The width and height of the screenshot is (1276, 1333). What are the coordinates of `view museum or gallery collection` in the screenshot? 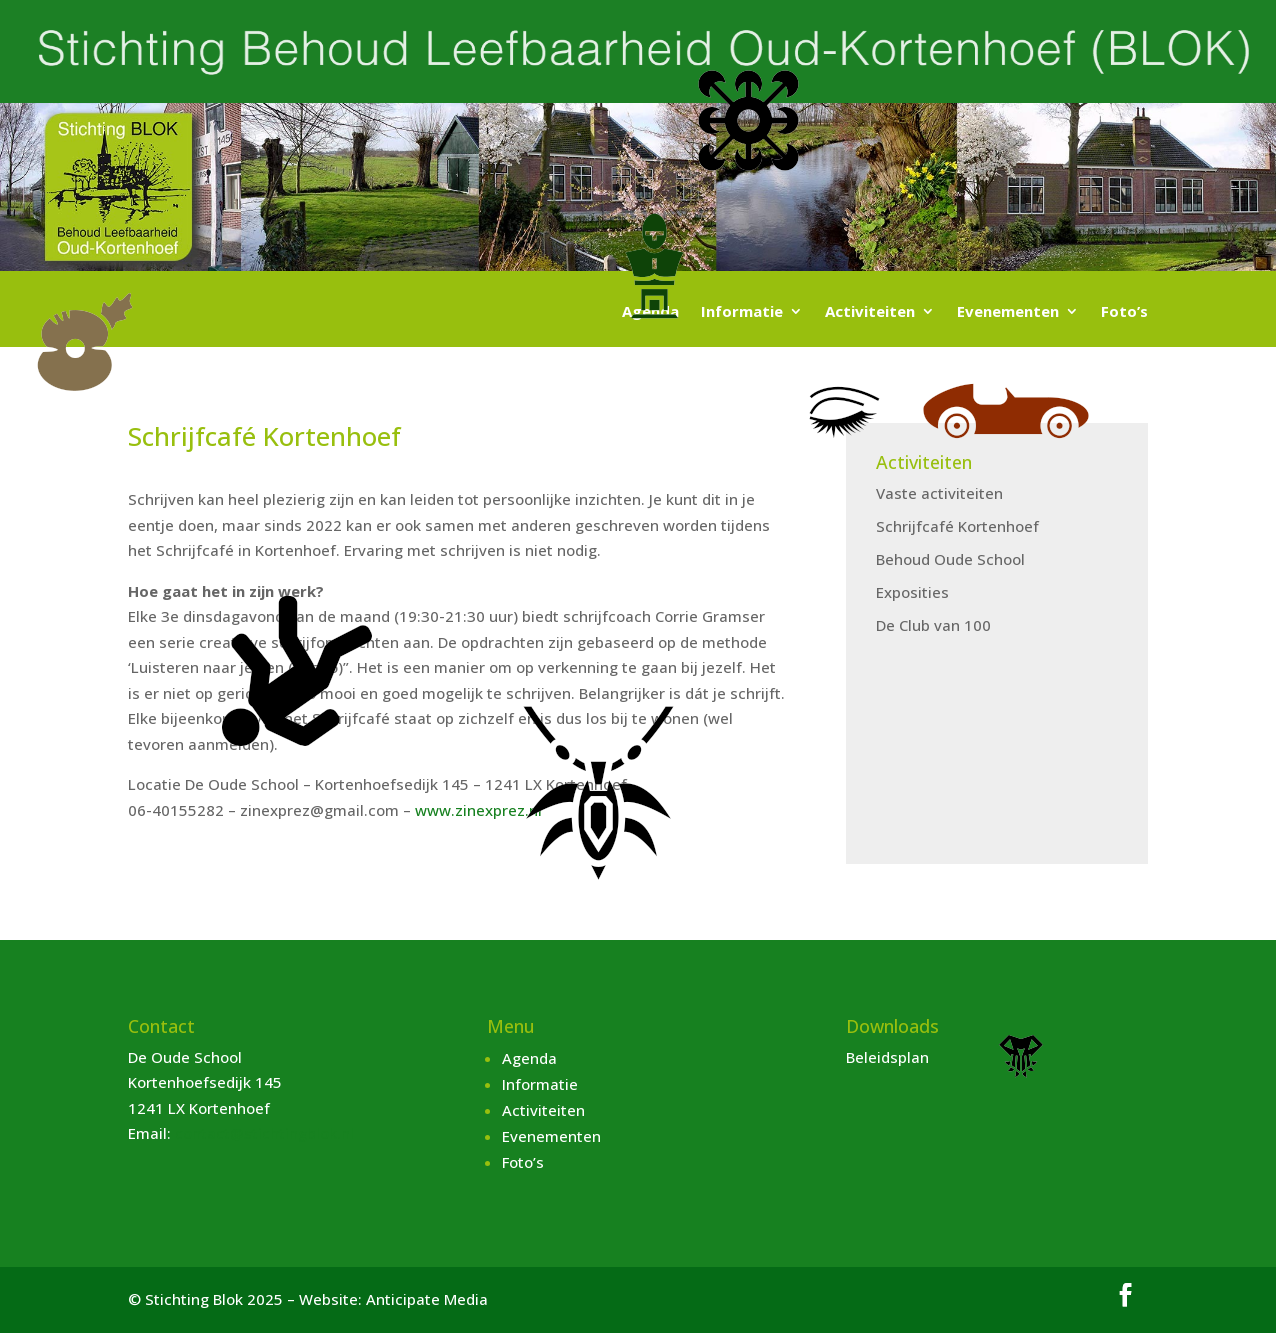 It's located at (654, 265).